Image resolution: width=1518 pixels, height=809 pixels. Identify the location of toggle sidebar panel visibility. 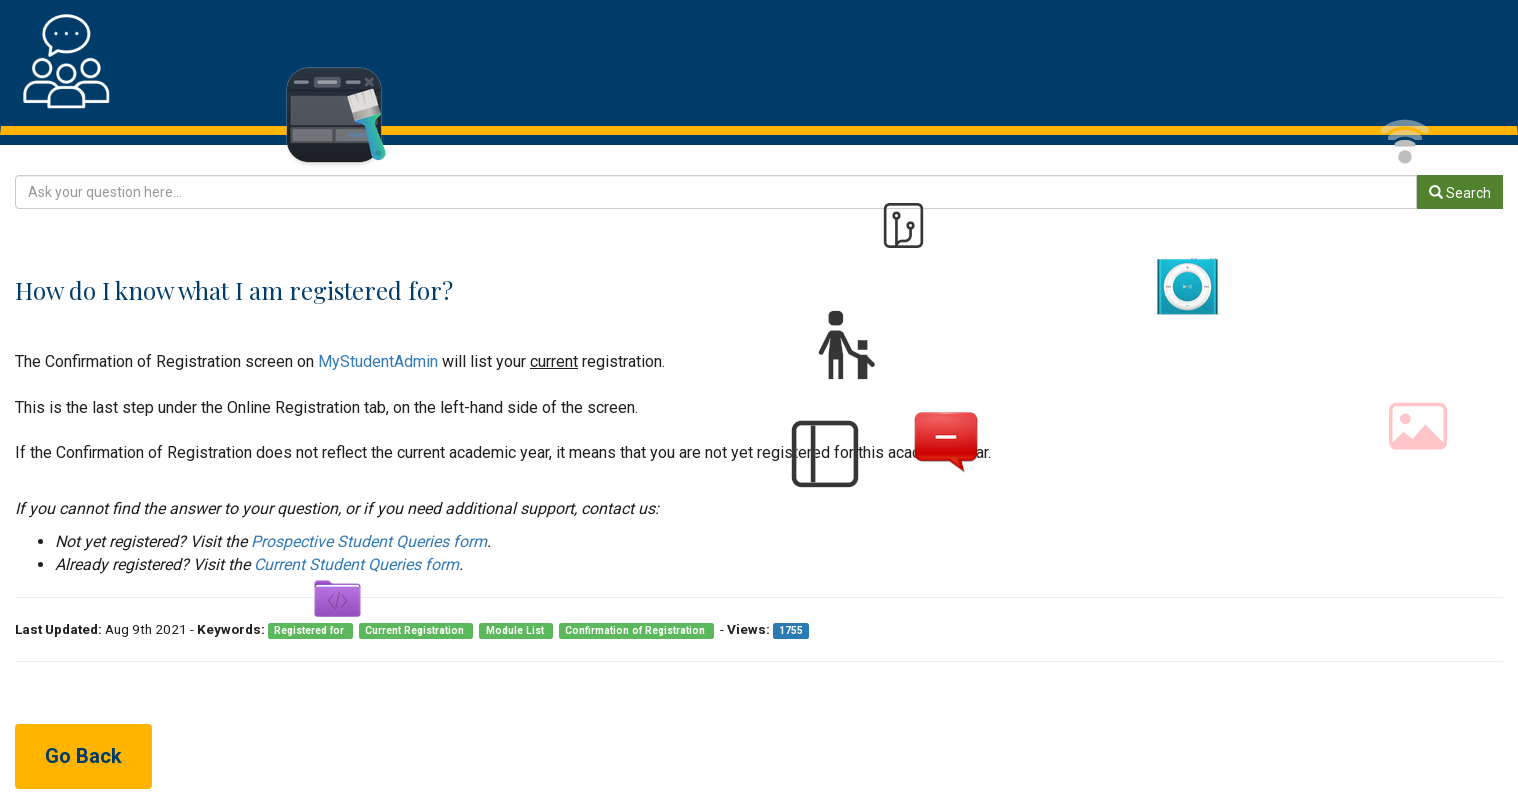
(825, 454).